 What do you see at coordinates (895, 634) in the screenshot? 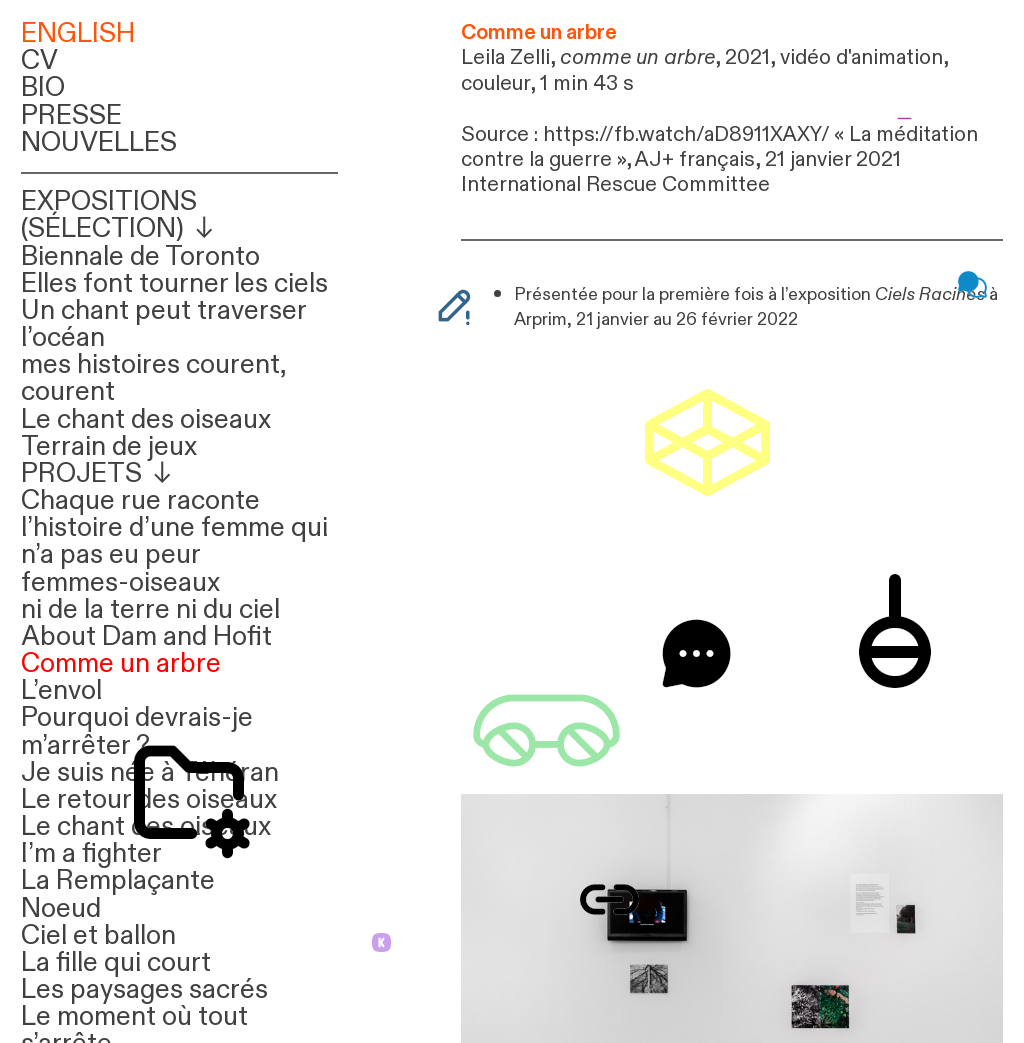
I see `select genderless or non-binary gender option` at bounding box center [895, 634].